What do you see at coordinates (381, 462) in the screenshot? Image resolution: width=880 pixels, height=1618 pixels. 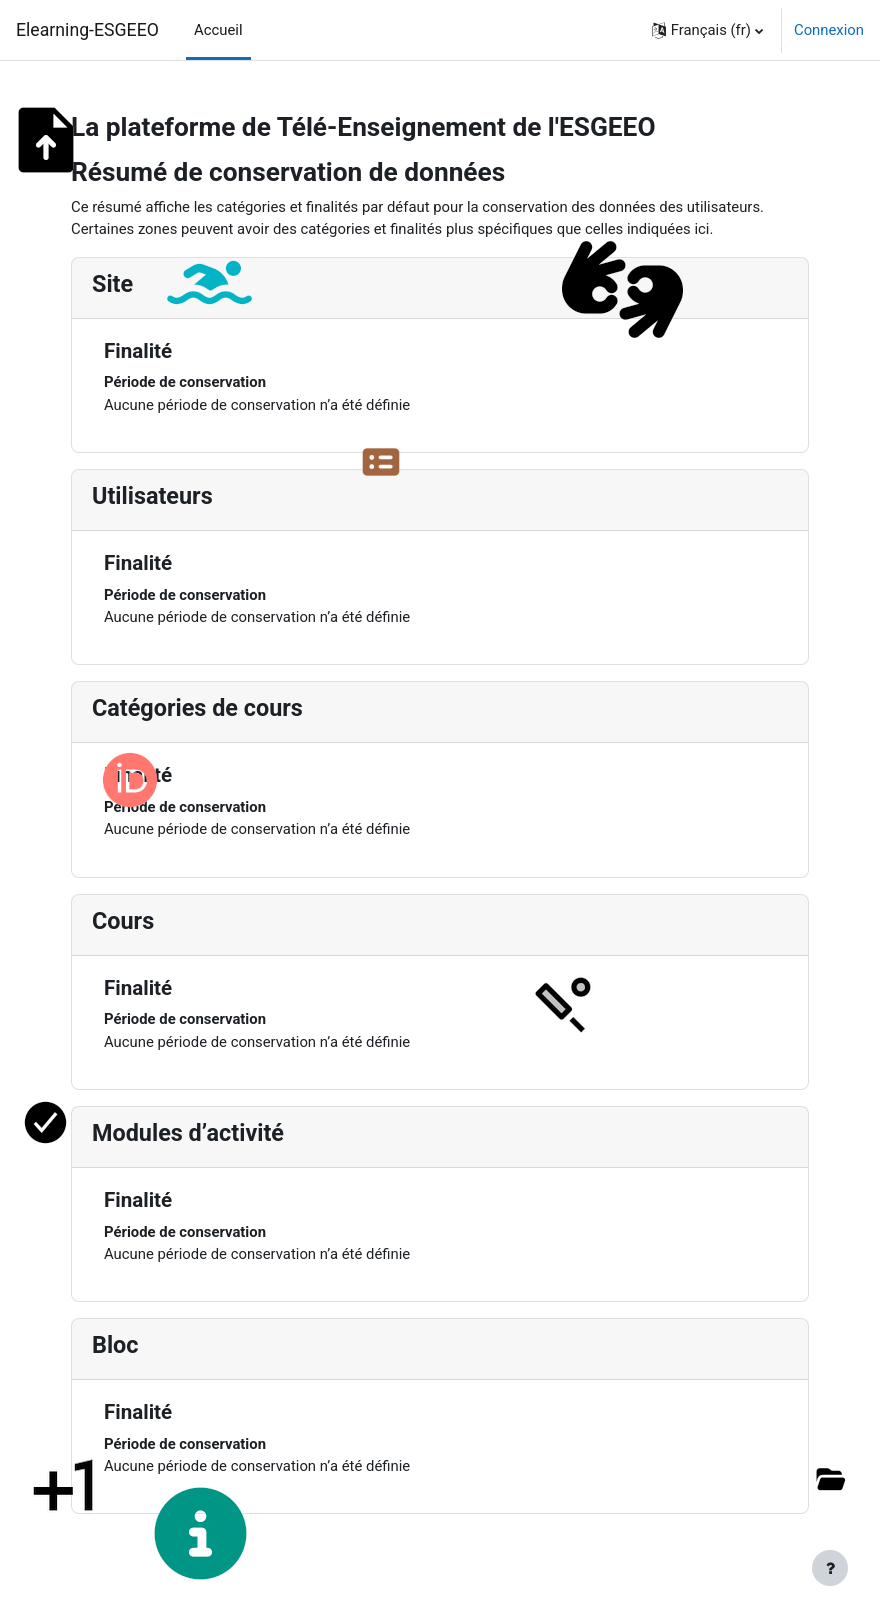 I see `view list details or summary` at bounding box center [381, 462].